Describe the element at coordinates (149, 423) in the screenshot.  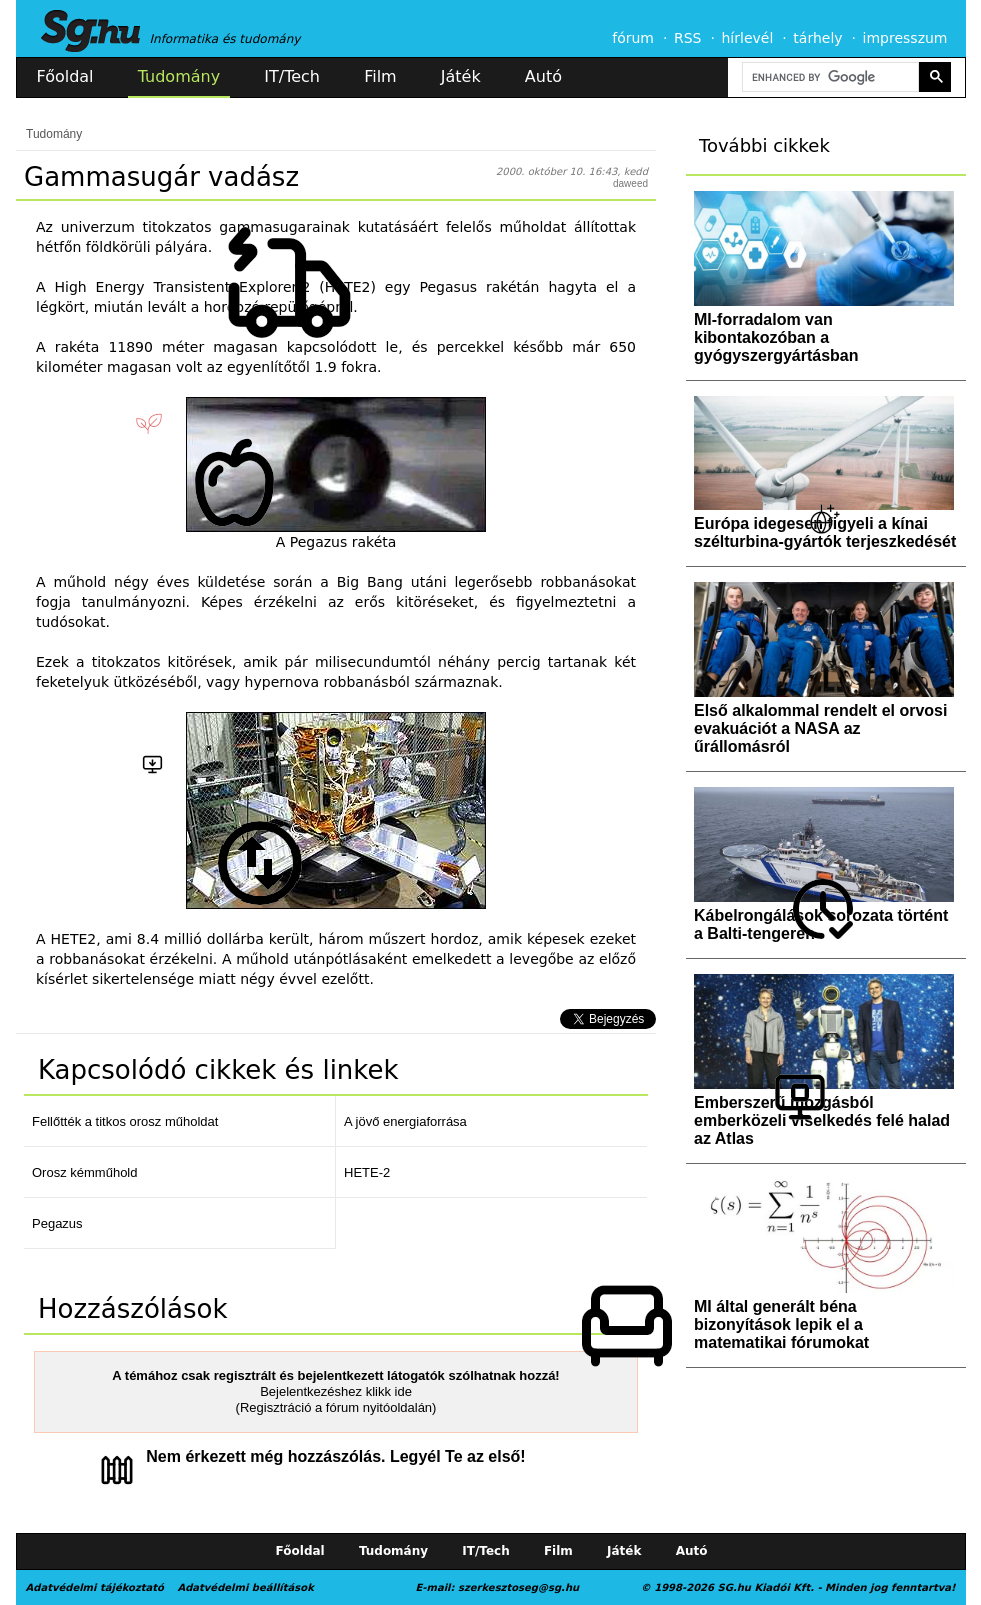
I see `access plant care or gardening features` at that location.